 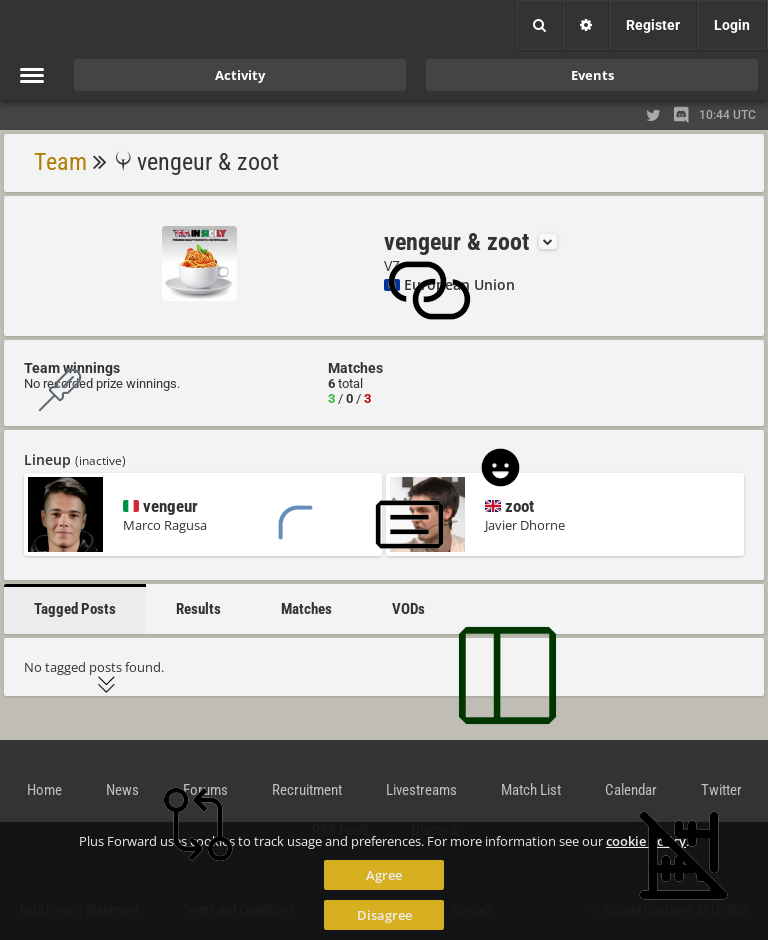 I want to click on rate your experience positively, so click(x=500, y=467).